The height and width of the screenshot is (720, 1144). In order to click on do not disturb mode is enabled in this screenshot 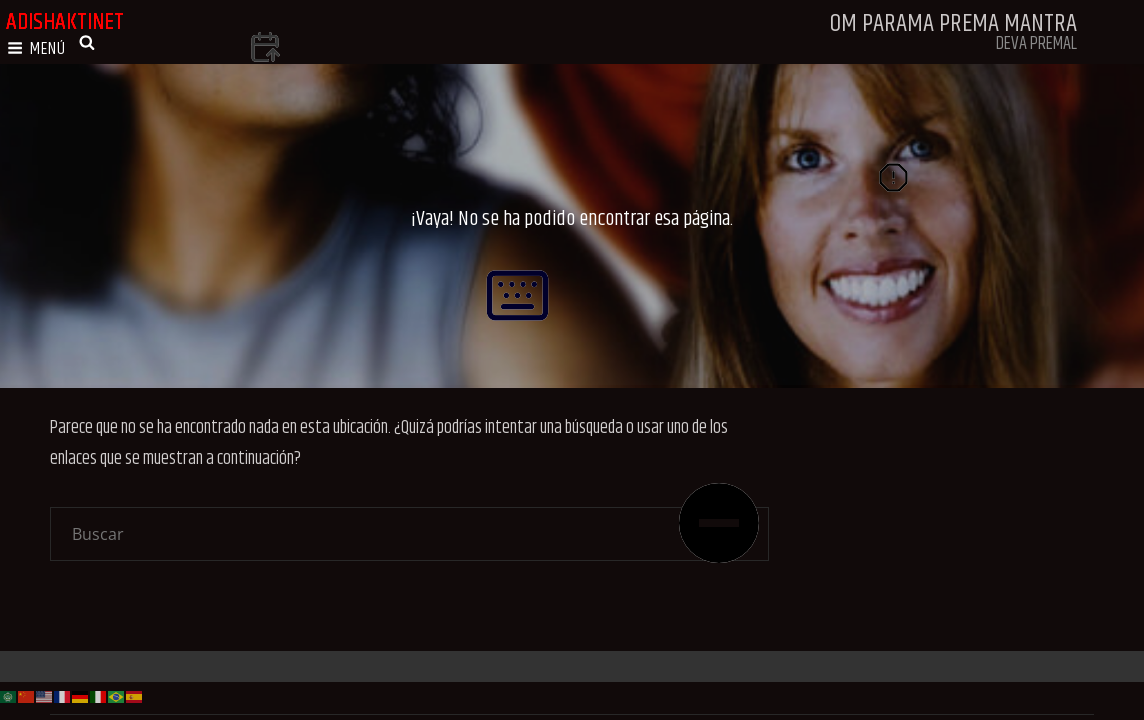, I will do `click(719, 523)`.